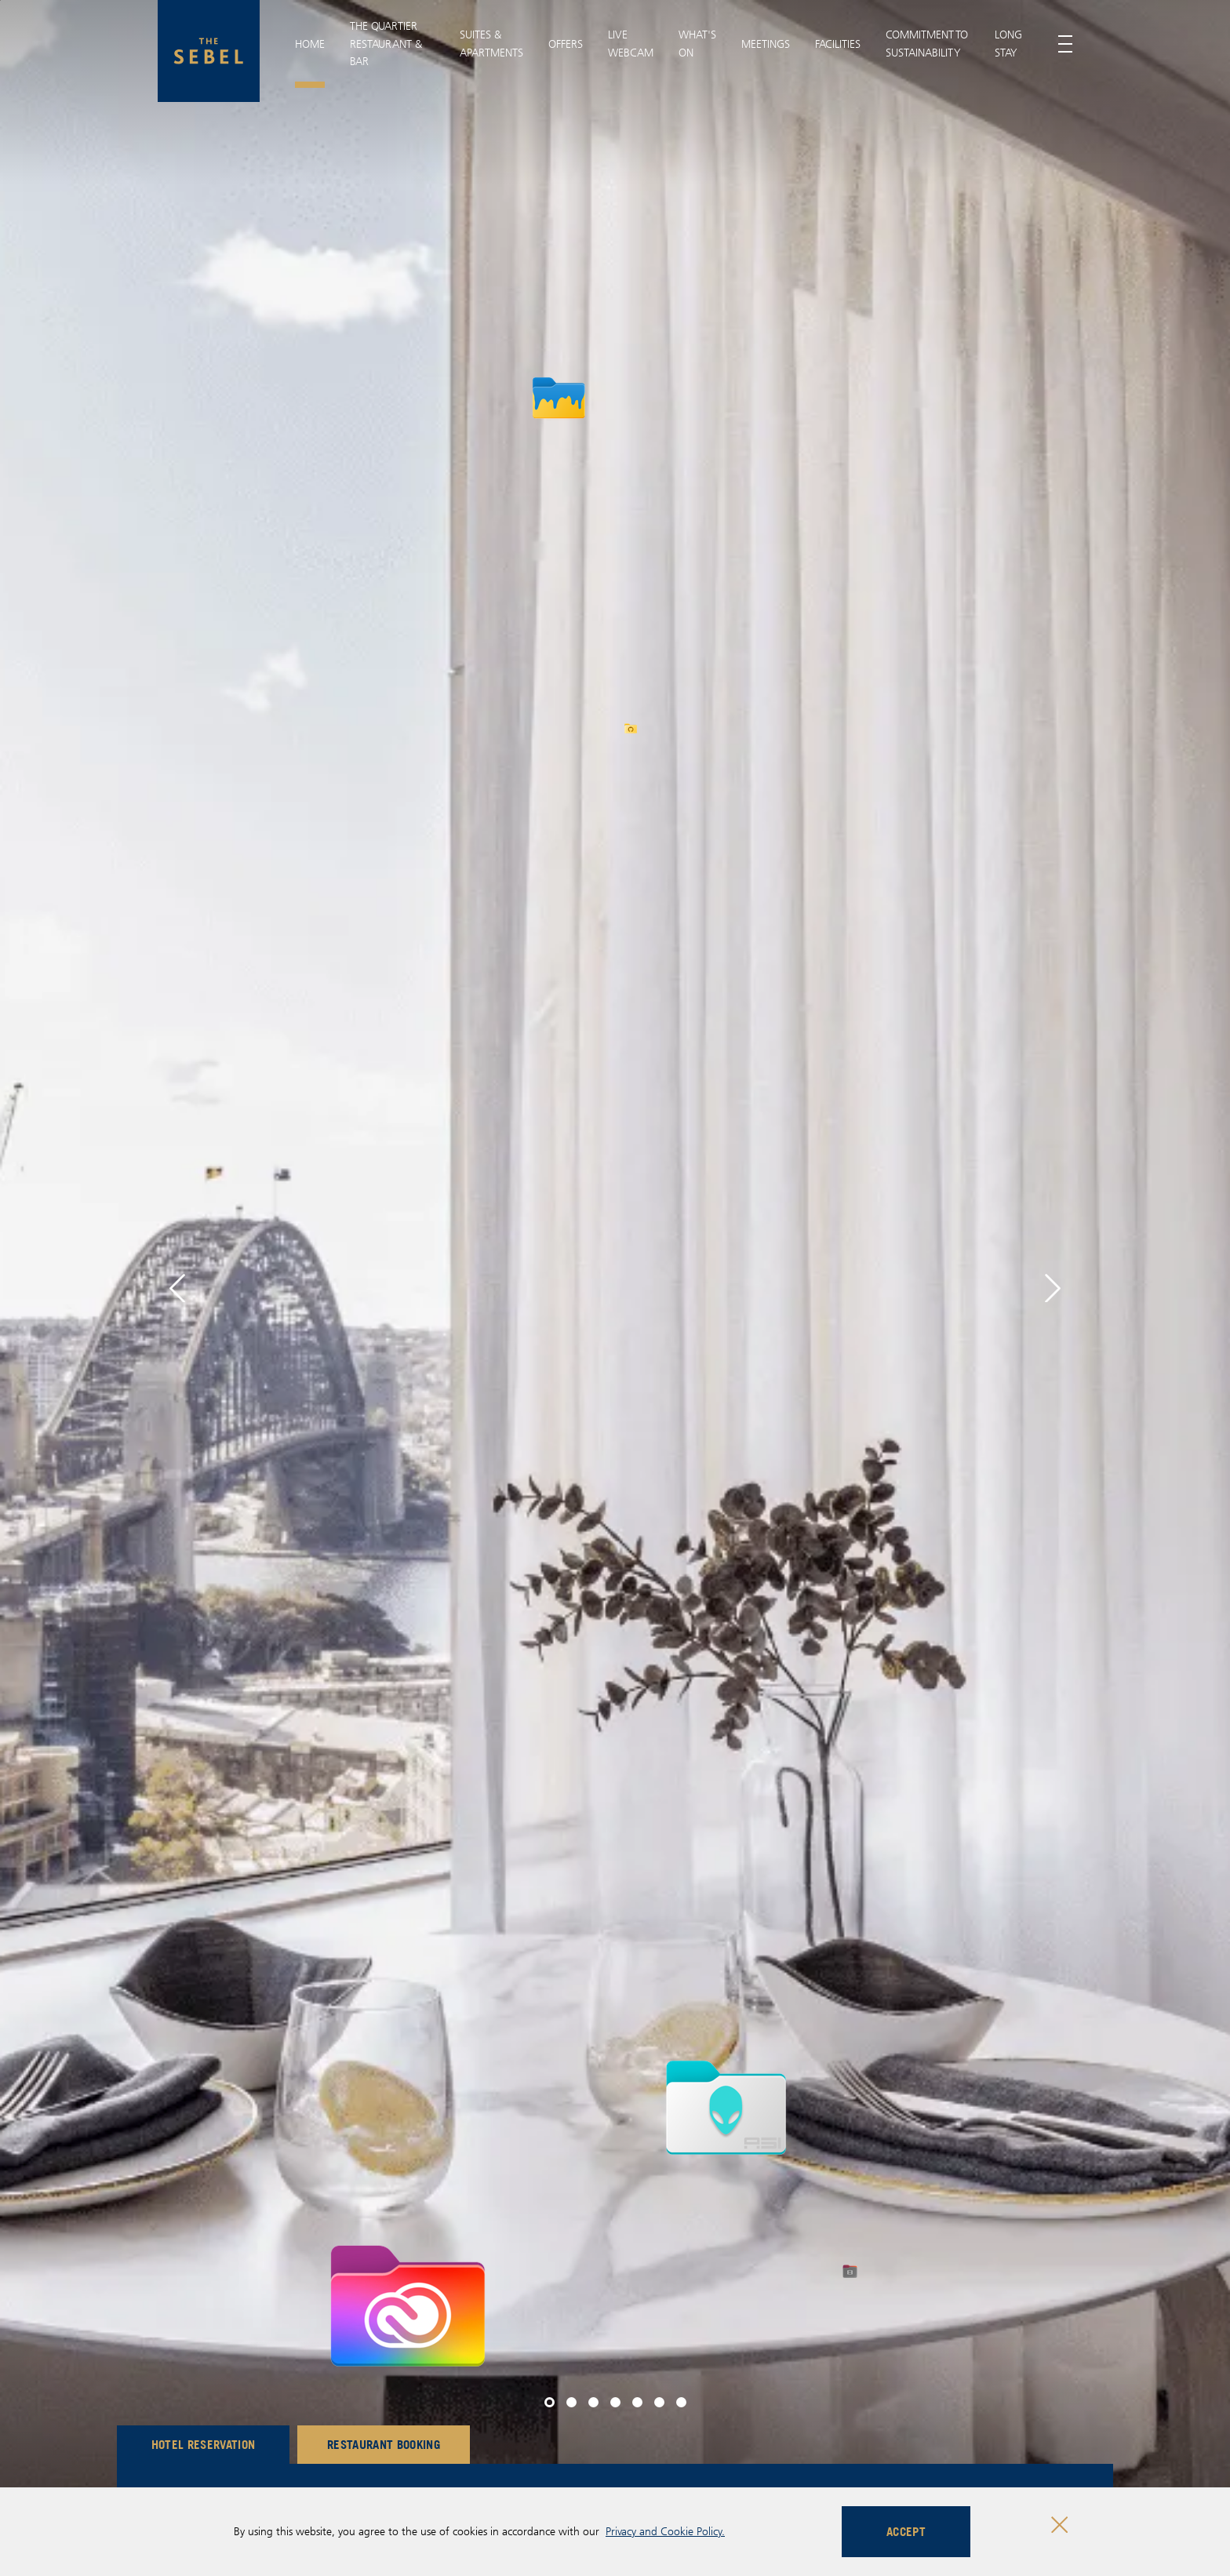  Describe the element at coordinates (726, 2111) in the screenshot. I see `open alienware game files folder` at that location.